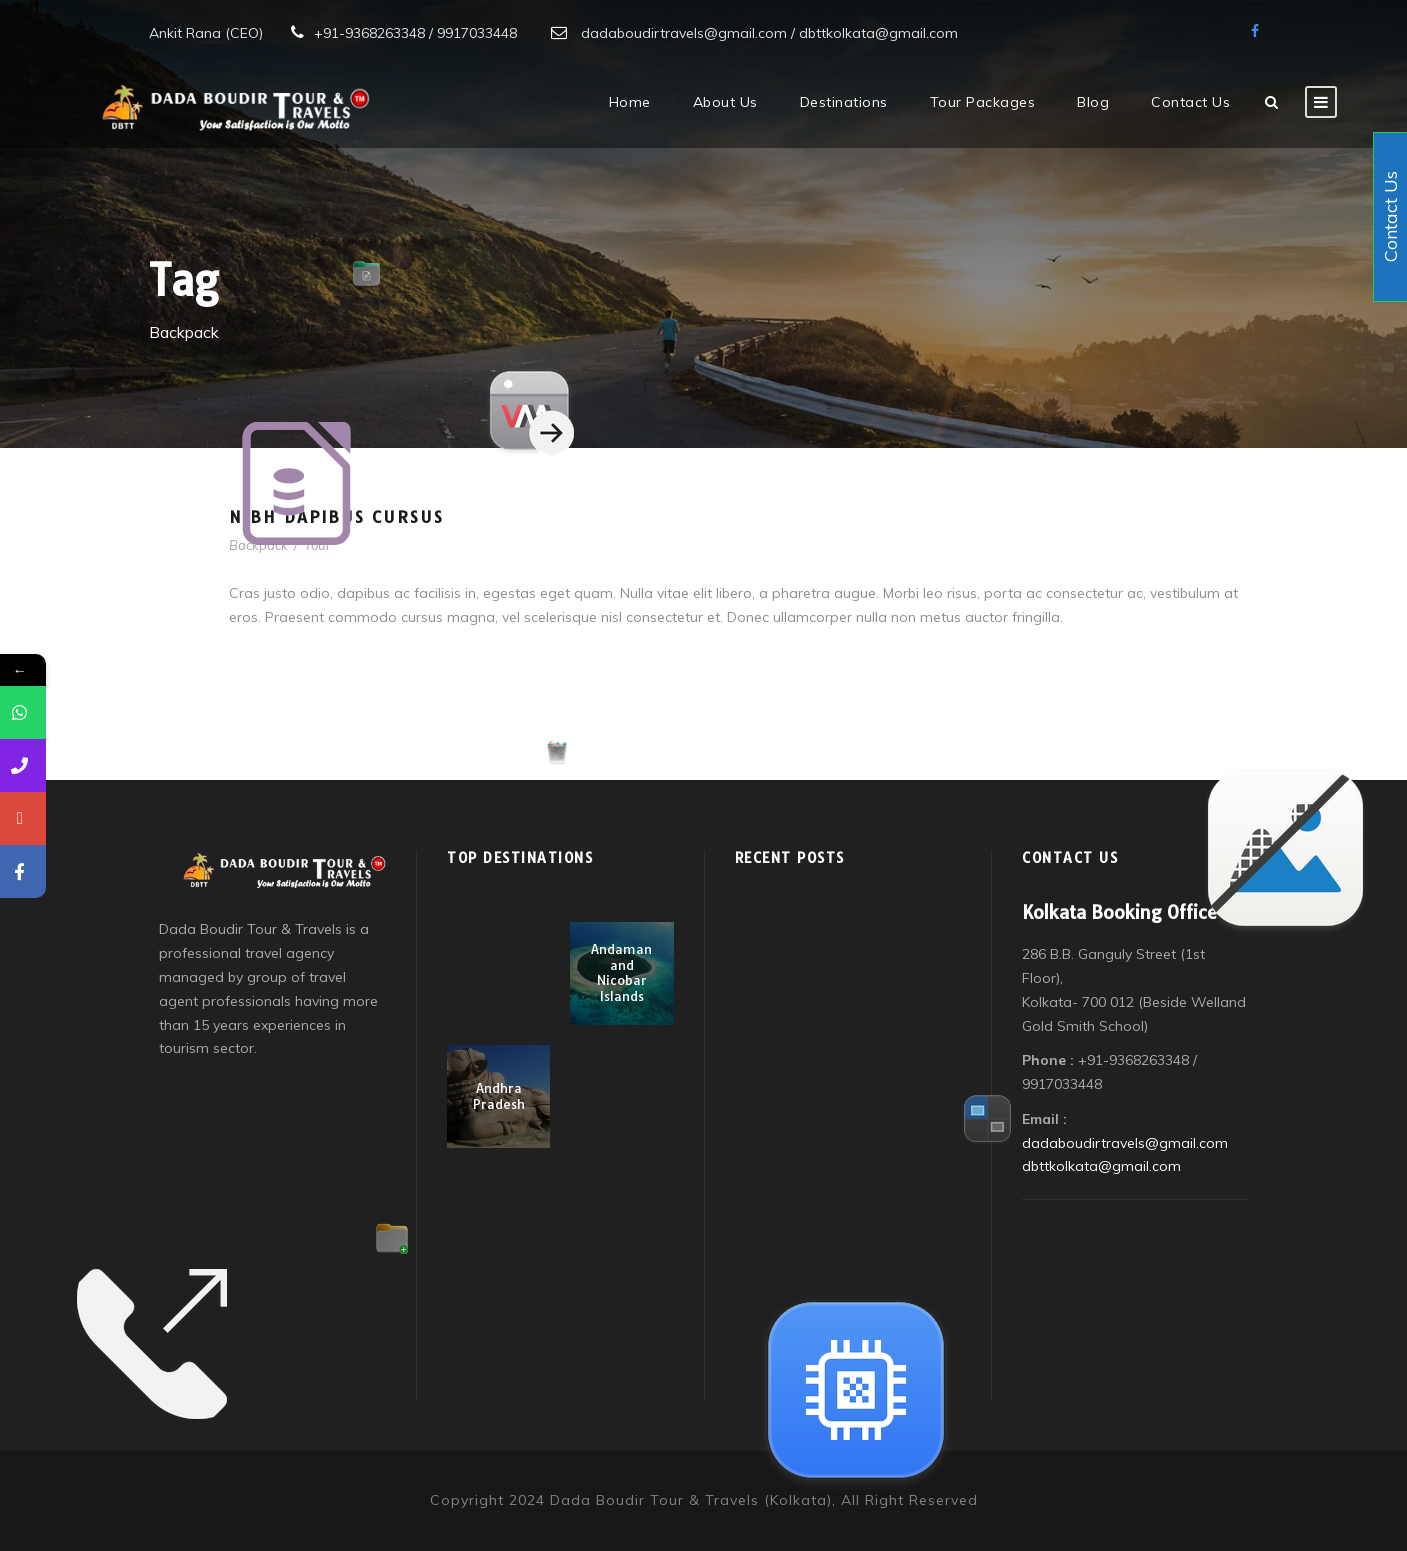  I want to click on trash bin containing items ready to be emptied, so click(557, 753).